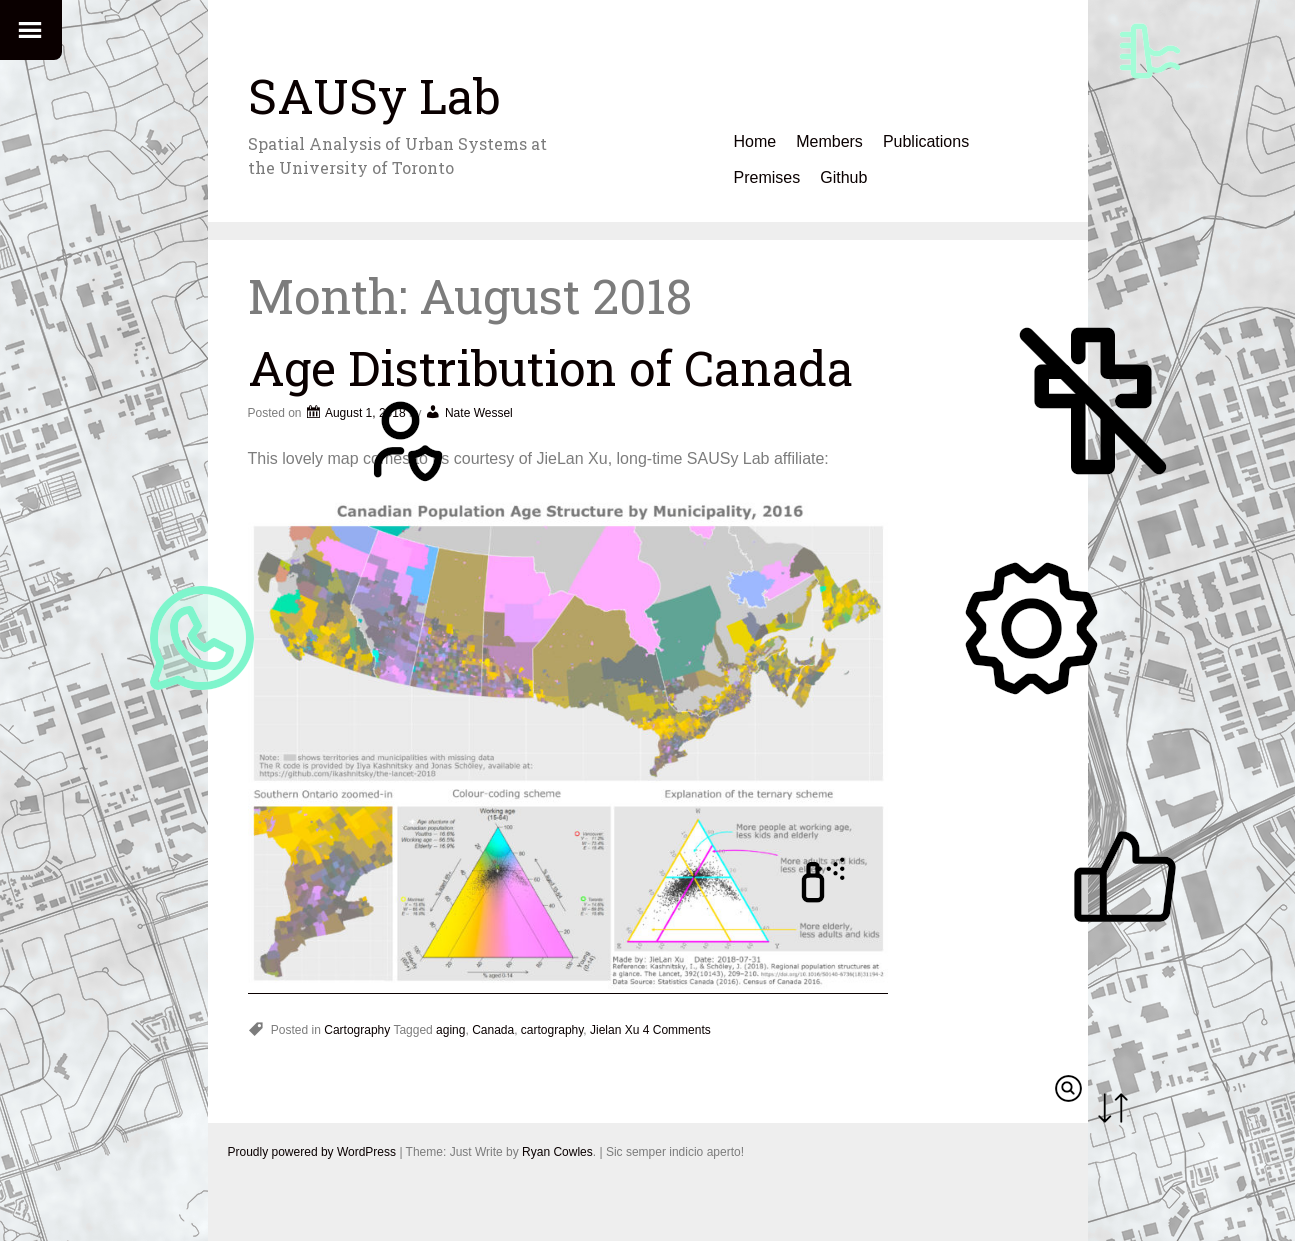 Image resolution: width=1295 pixels, height=1241 pixels. I want to click on open settings, so click(1031, 628).